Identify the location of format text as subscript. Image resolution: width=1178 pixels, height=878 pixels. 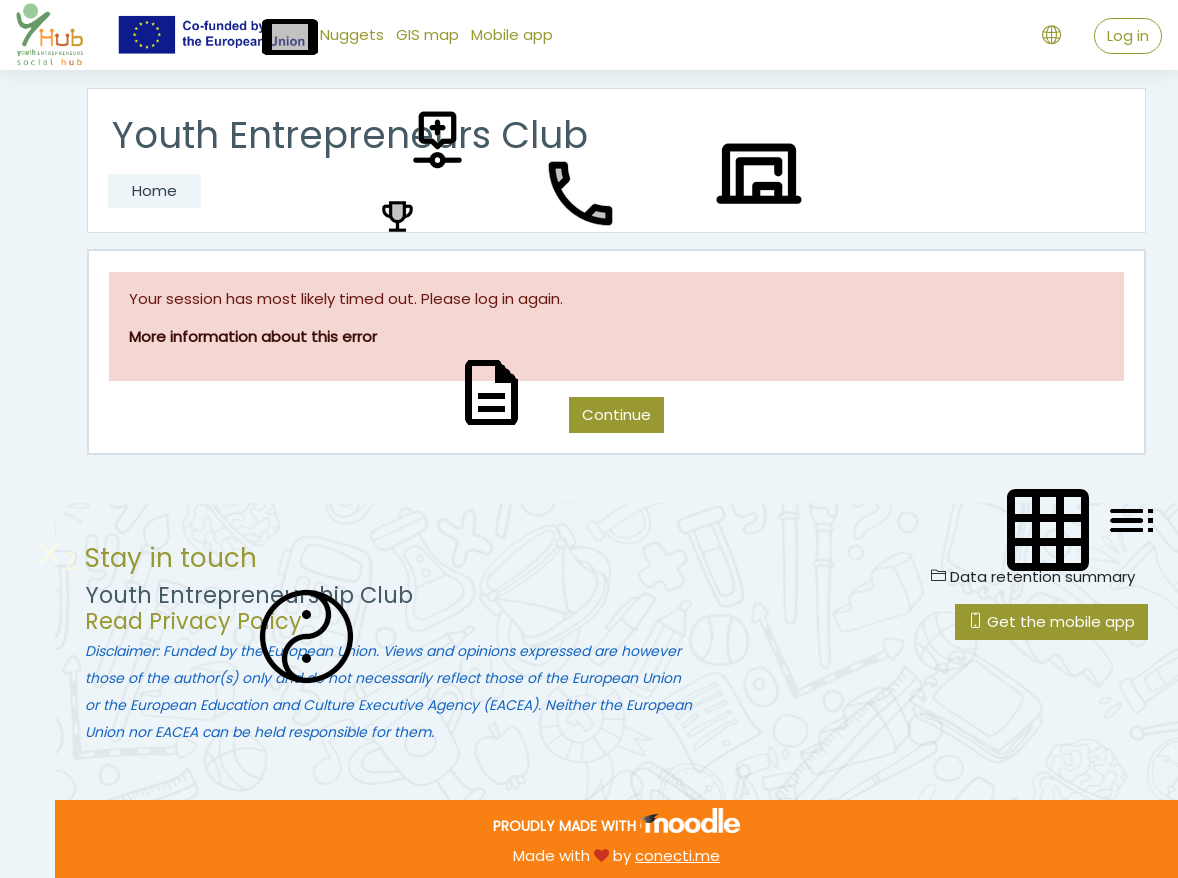
(55, 555).